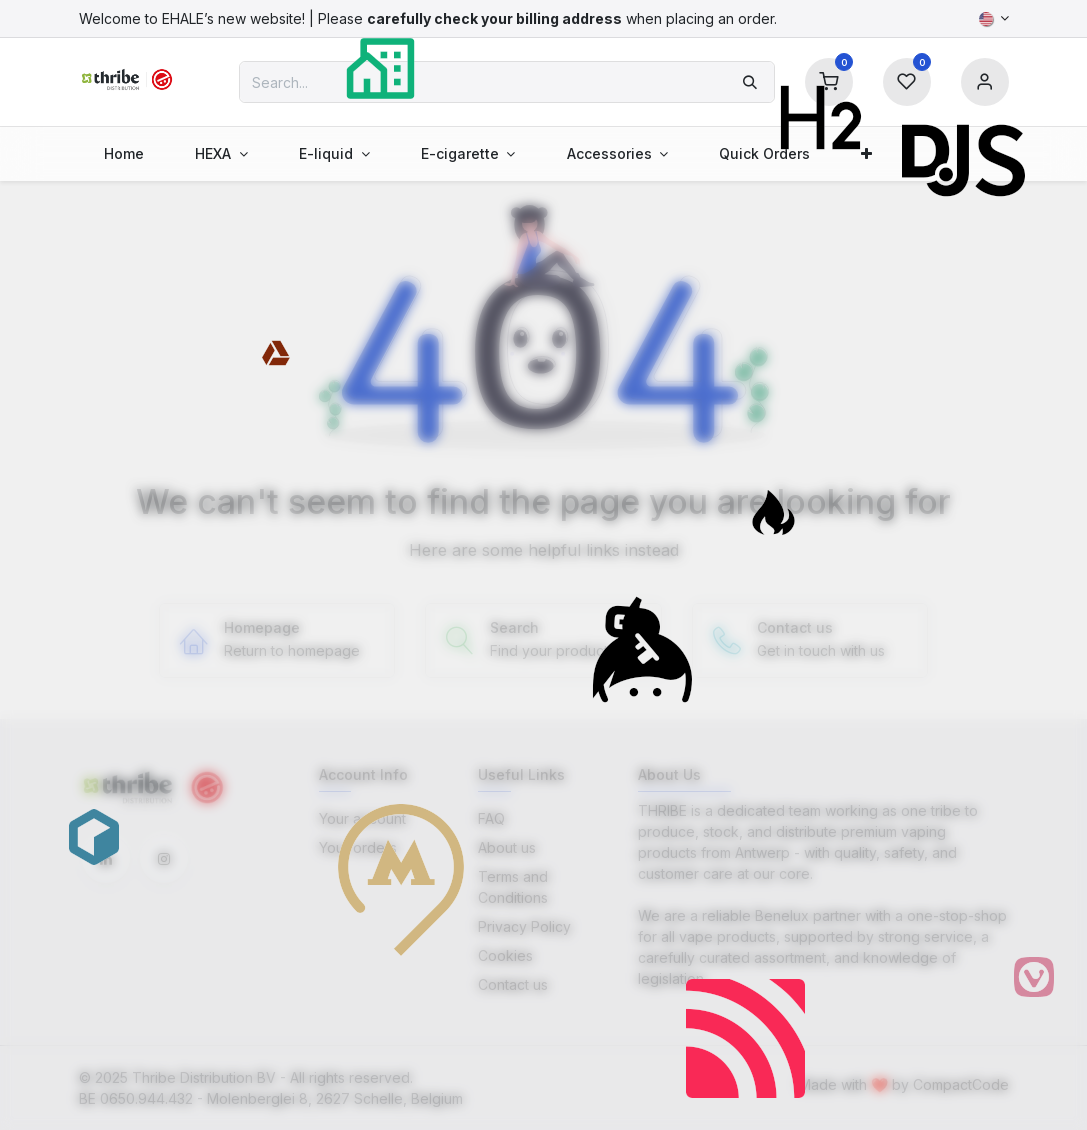  What do you see at coordinates (276, 353) in the screenshot?
I see `open Google Drive` at bounding box center [276, 353].